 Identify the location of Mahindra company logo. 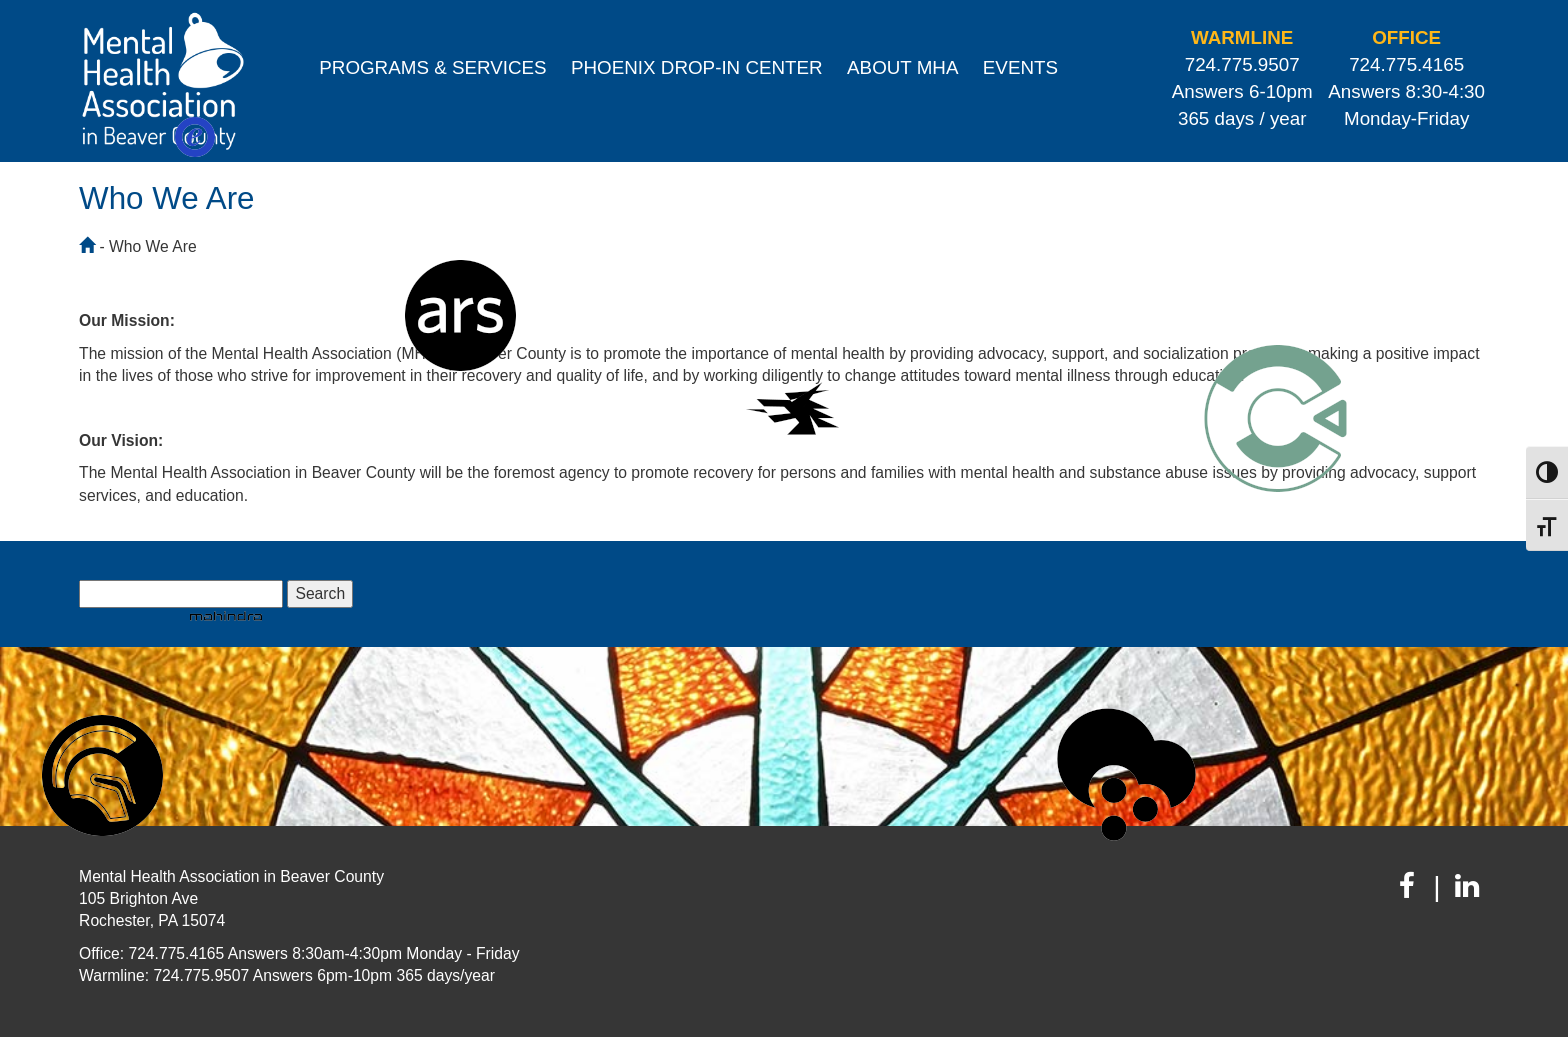
(226, 616).